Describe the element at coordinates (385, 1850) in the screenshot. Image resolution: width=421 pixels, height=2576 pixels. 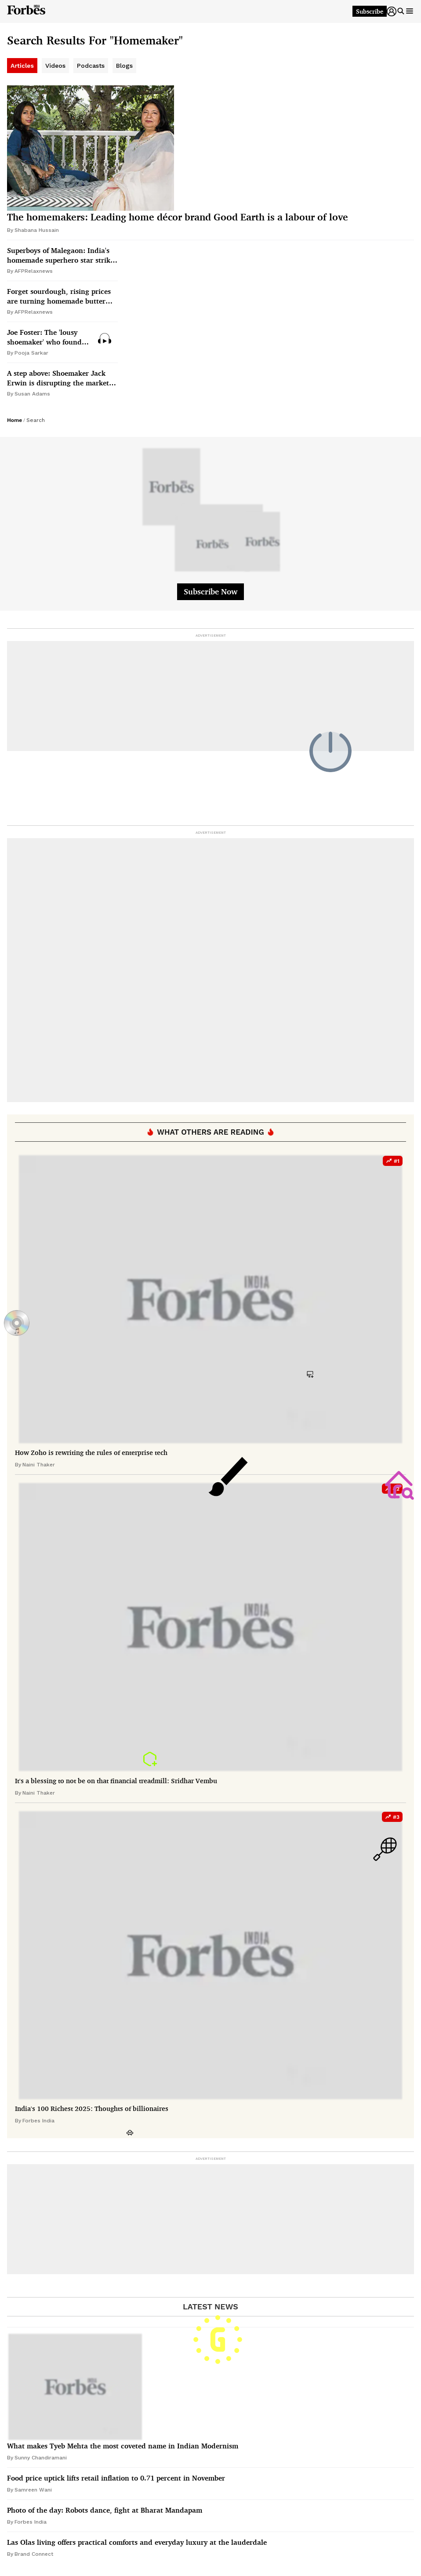
I see `access tennis or racquet sports features` at that location.